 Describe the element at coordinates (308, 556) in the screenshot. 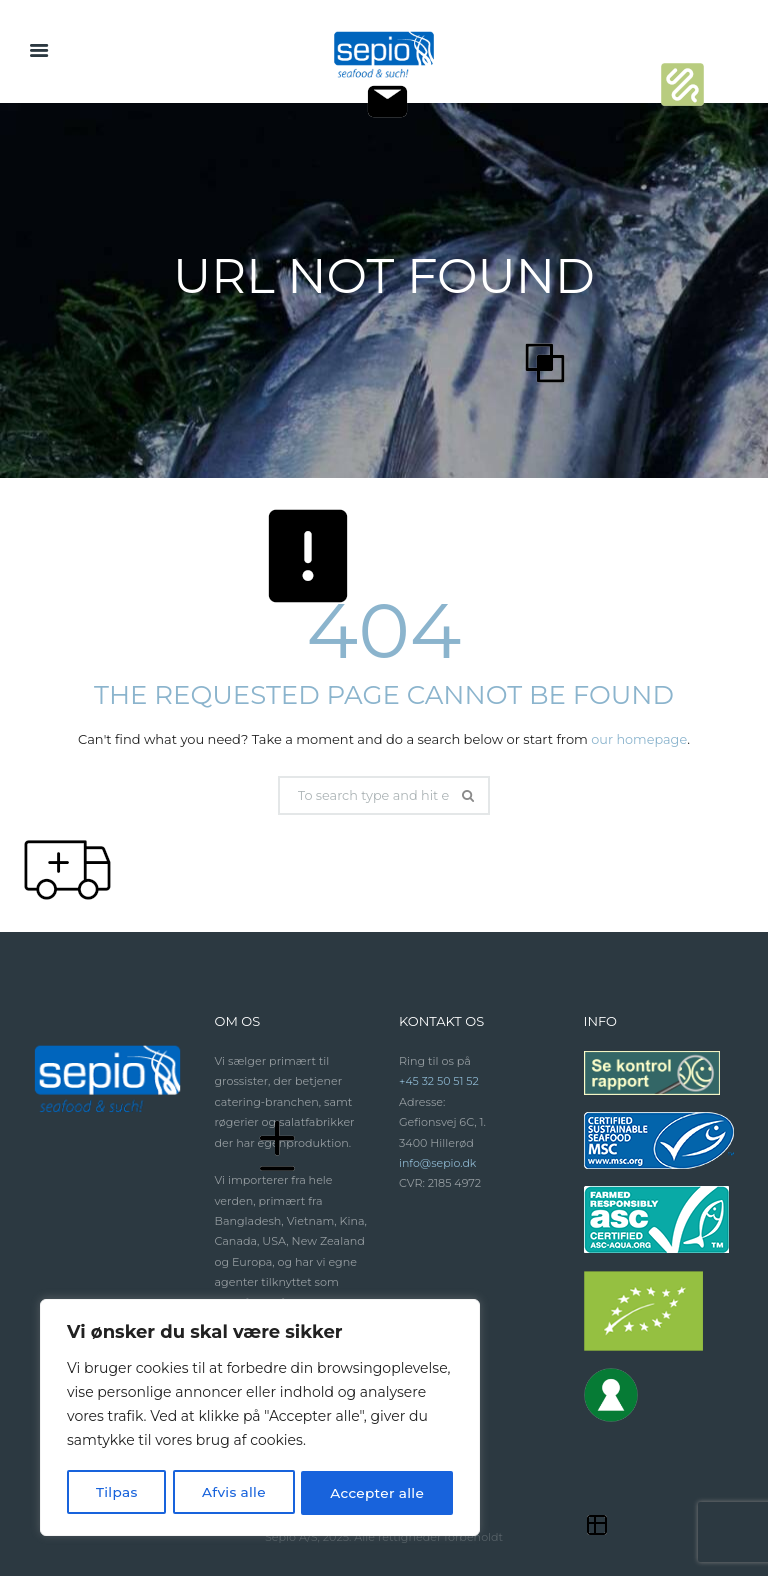

I see `indicates a warning or alert requiring attention` at that location.